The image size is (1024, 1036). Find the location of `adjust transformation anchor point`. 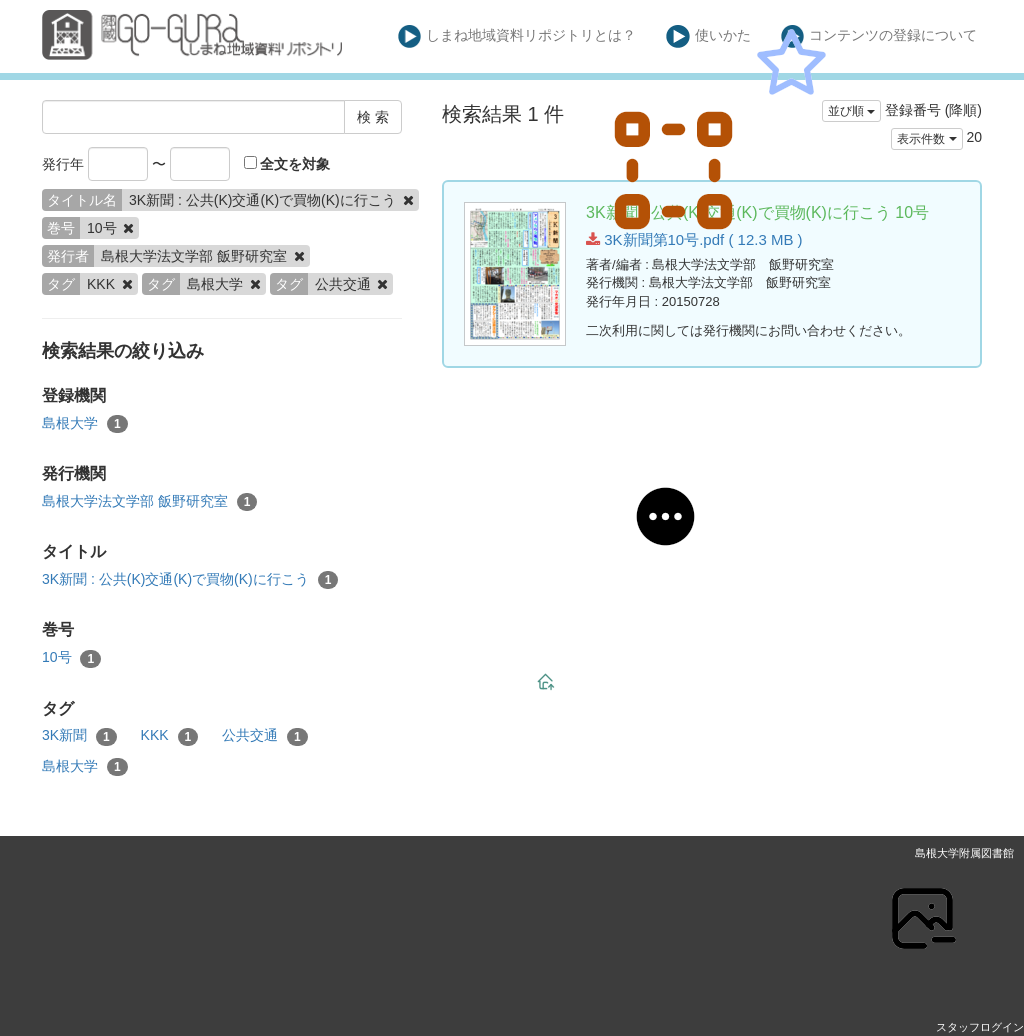

adjust transformation anchor point is located at coordinates (673, 170).